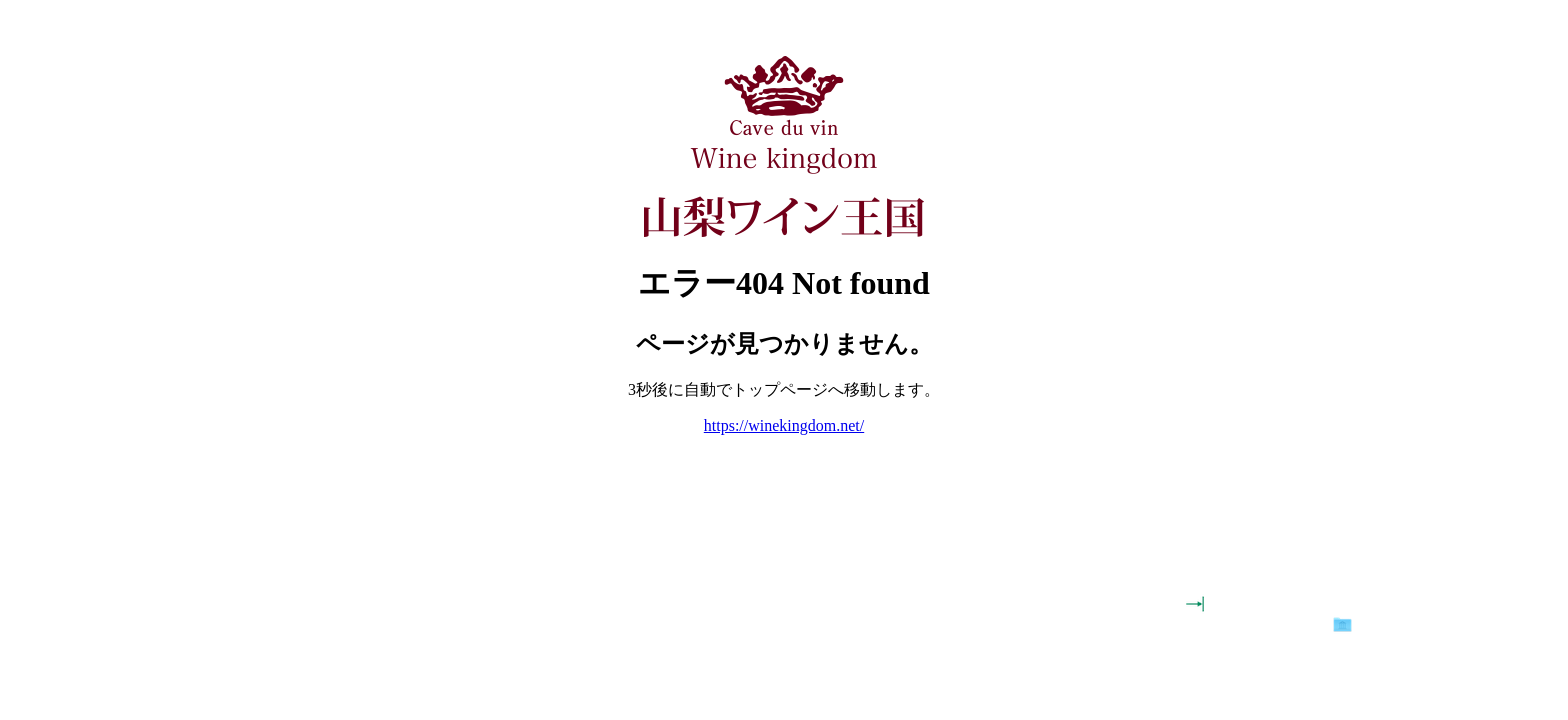 The image size is (1568, 720). Describe the element at coordinates (1195, 604) in the screenshot. I see `go to the last item or page` at that location.